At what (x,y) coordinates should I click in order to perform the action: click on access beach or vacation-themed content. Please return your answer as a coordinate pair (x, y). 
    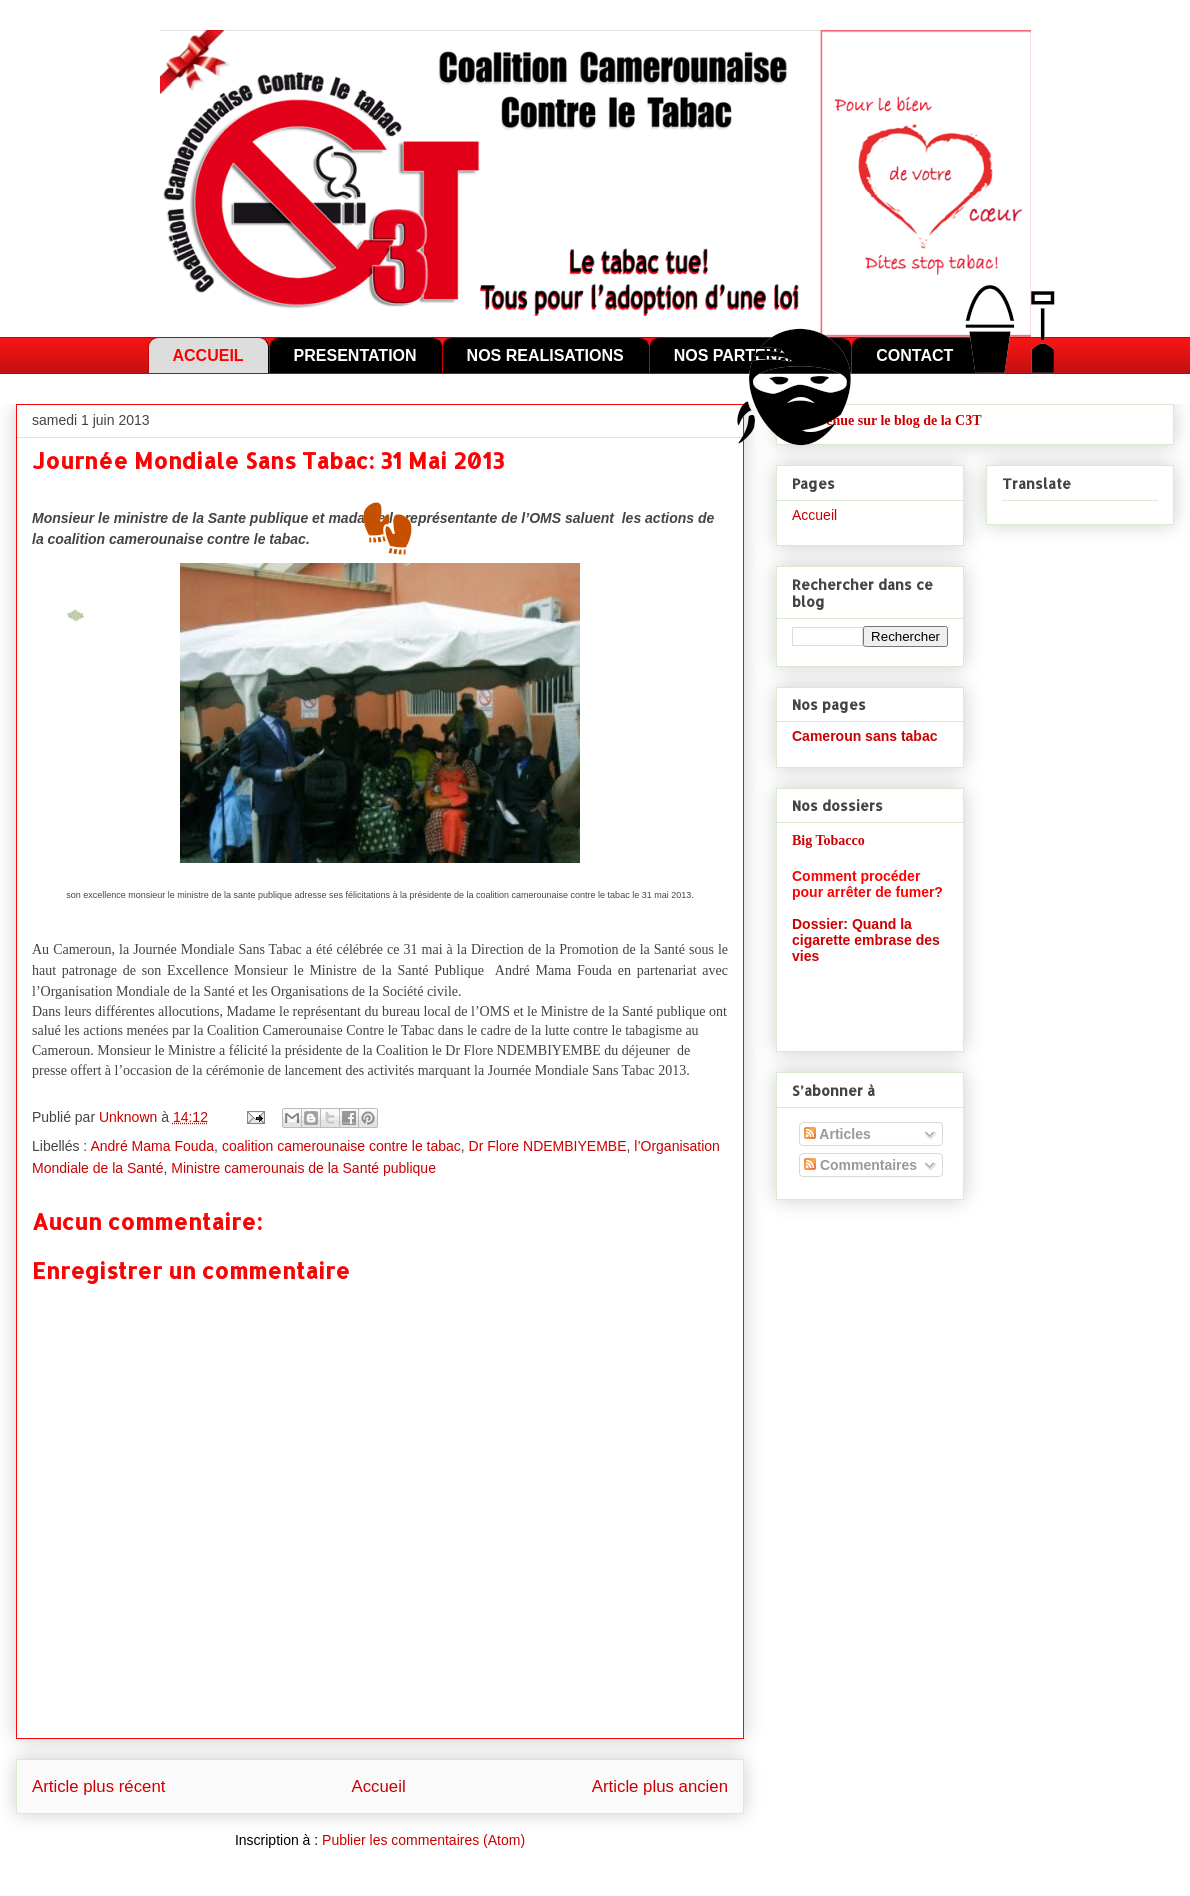
    Looking at the image, I should click on (1010, 329).